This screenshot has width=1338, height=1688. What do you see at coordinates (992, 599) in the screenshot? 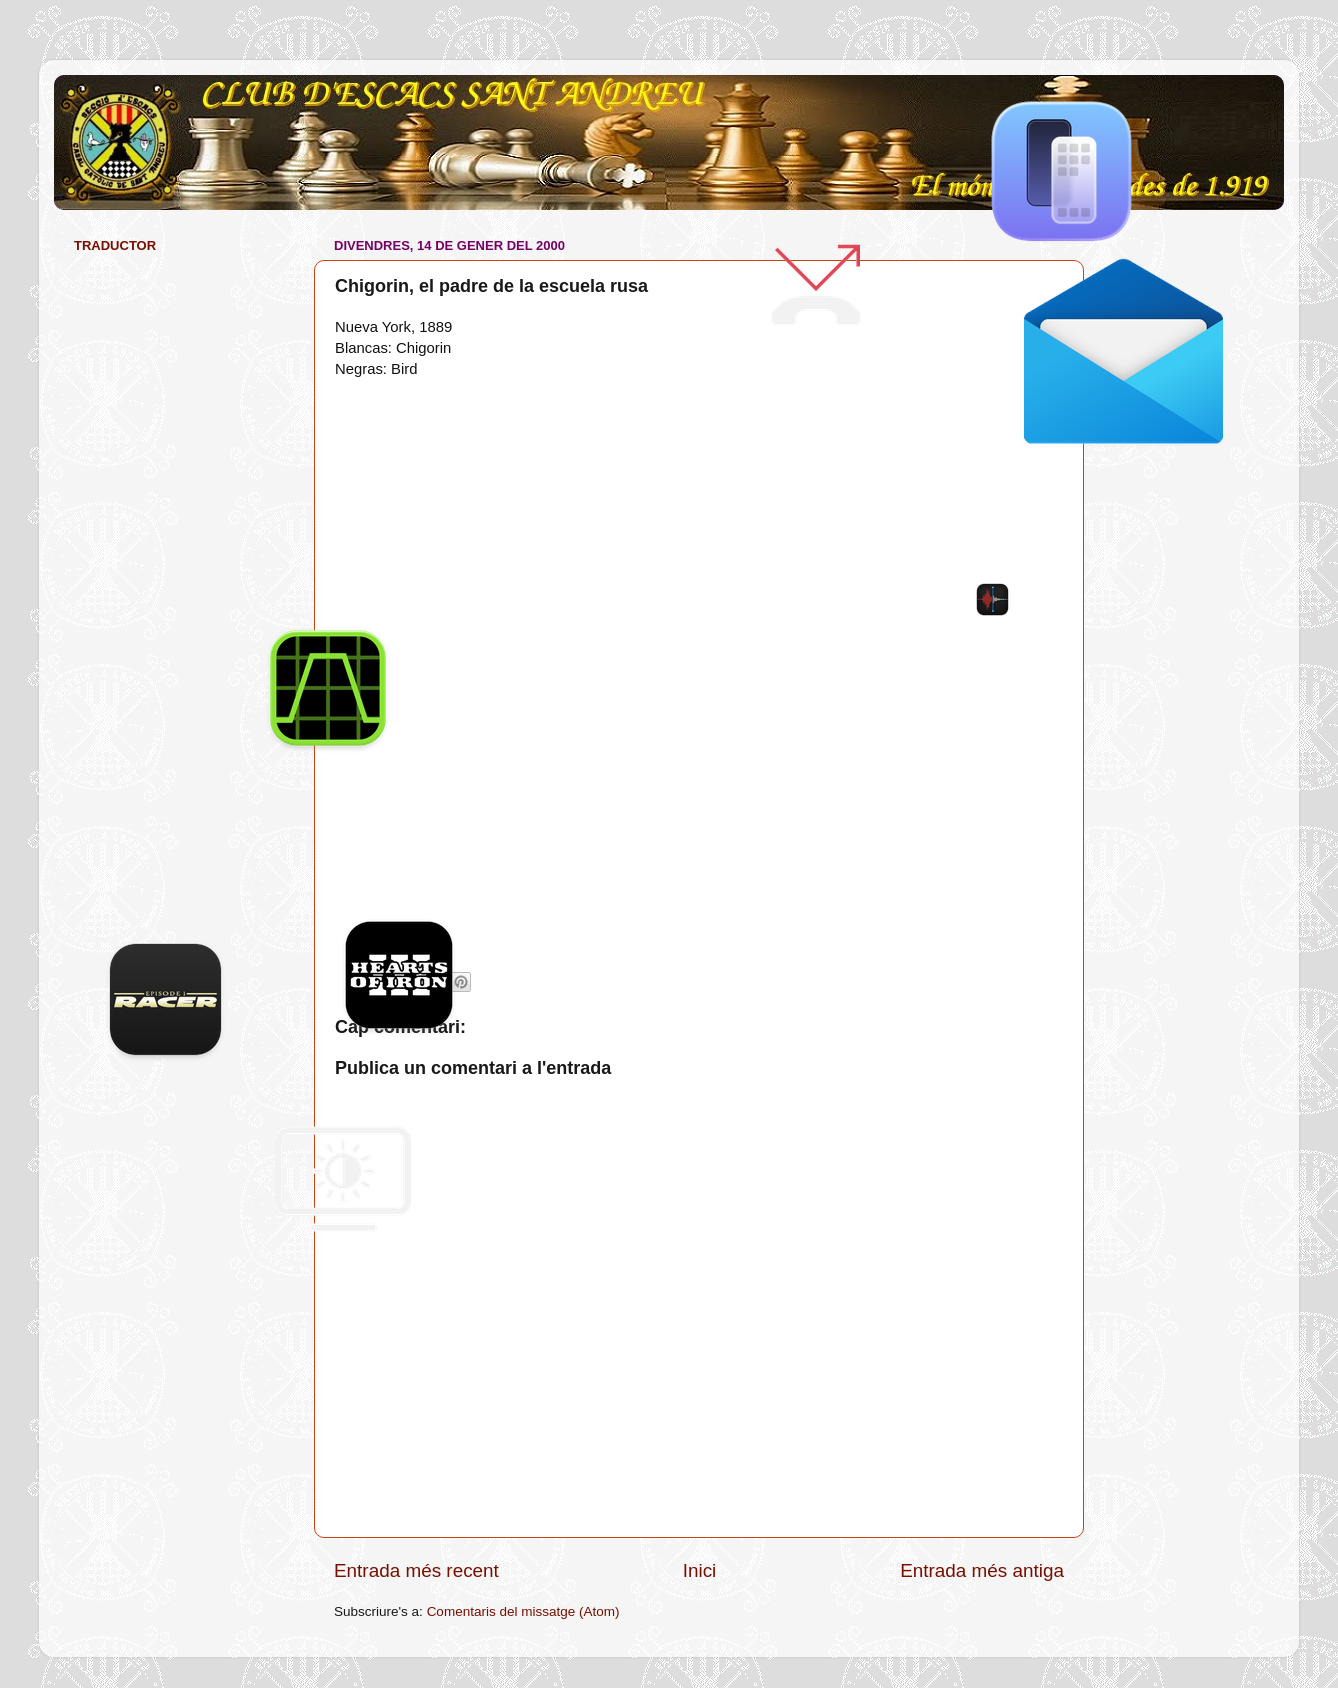
I see `open the voice memos app` at bounding box center [992, 599].